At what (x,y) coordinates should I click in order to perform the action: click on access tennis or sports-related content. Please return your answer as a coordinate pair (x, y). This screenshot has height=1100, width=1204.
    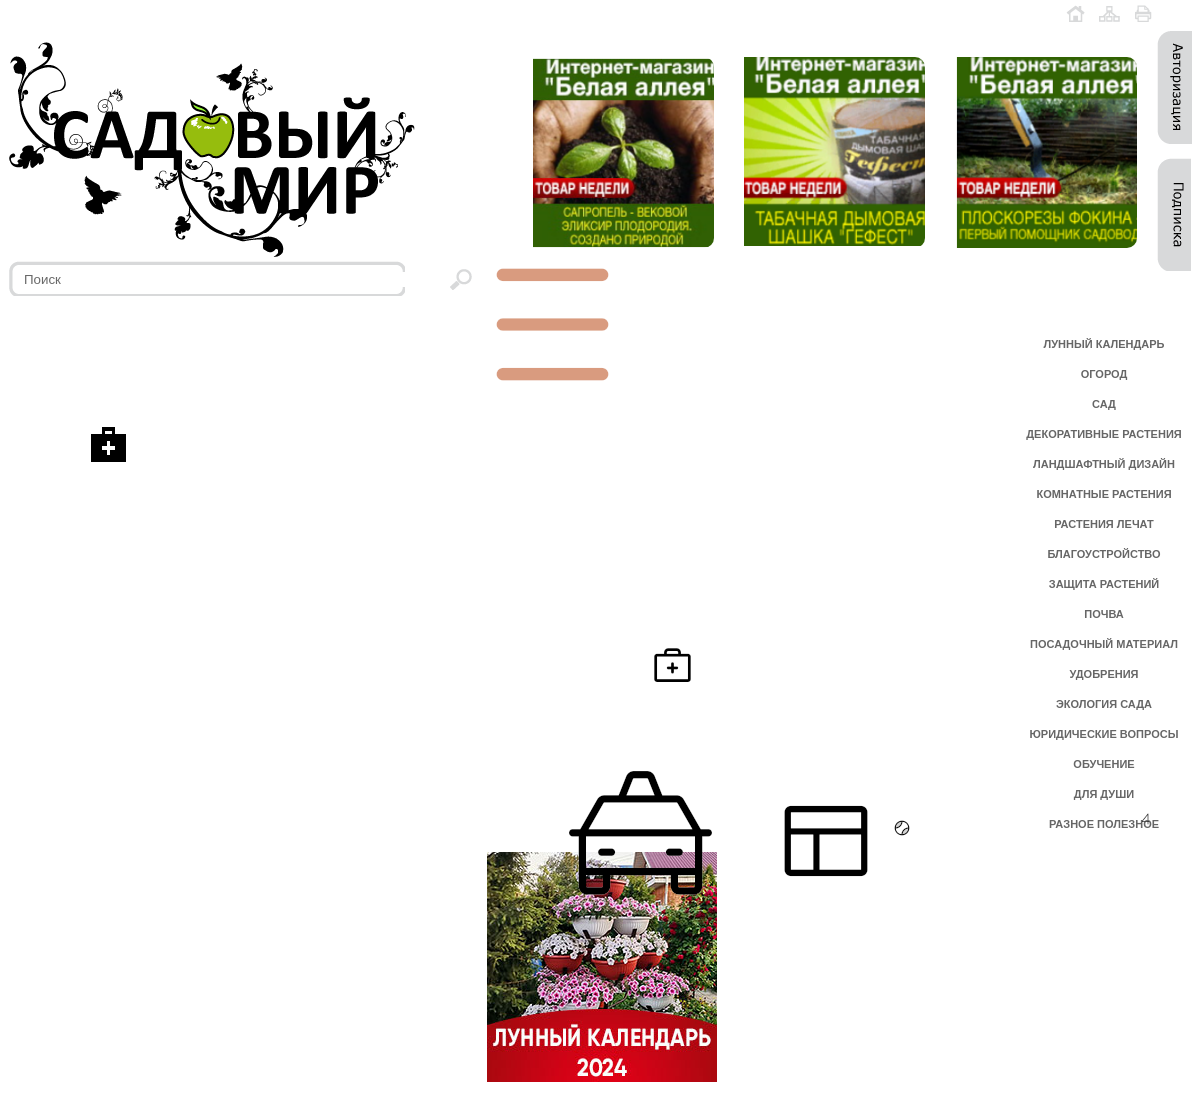
    Looking at the image, I should click on (902, 828).